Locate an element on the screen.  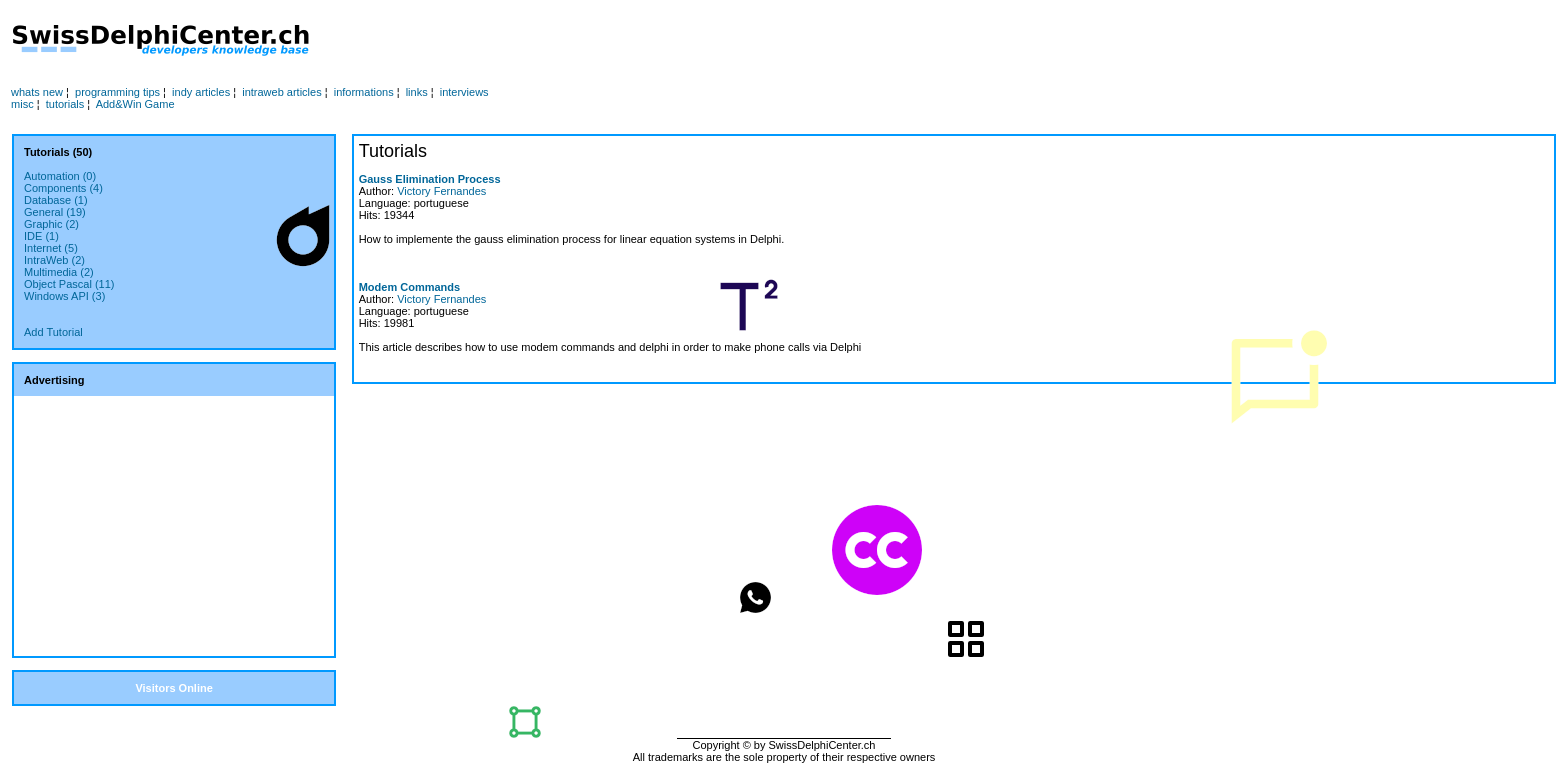
format text as superscript is located at coordinates (749, 305).